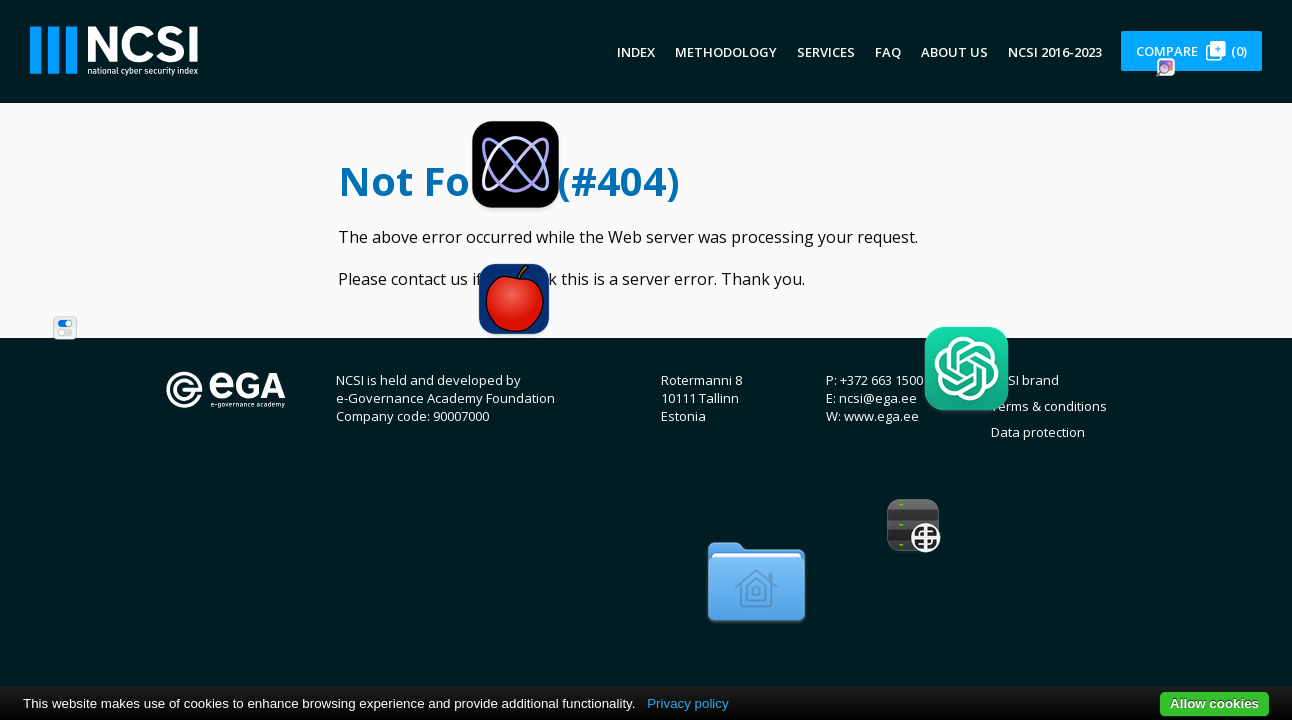  What do you see at coordinates (1166, 67) in the screenshot?
I see `open gnome loupe image viewer` at bounding box center [1166, 67].